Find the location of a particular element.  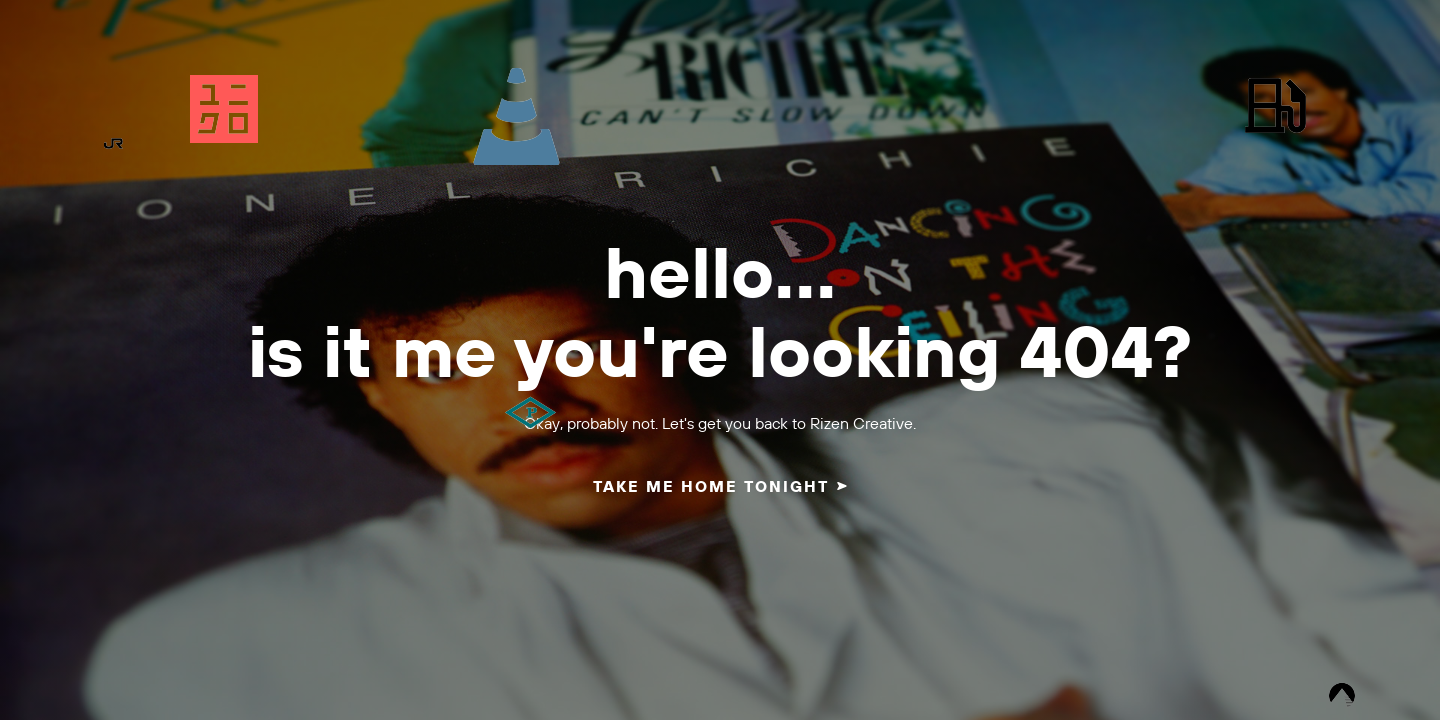

find nearby gas stations is located at coordinates (1275, 105).